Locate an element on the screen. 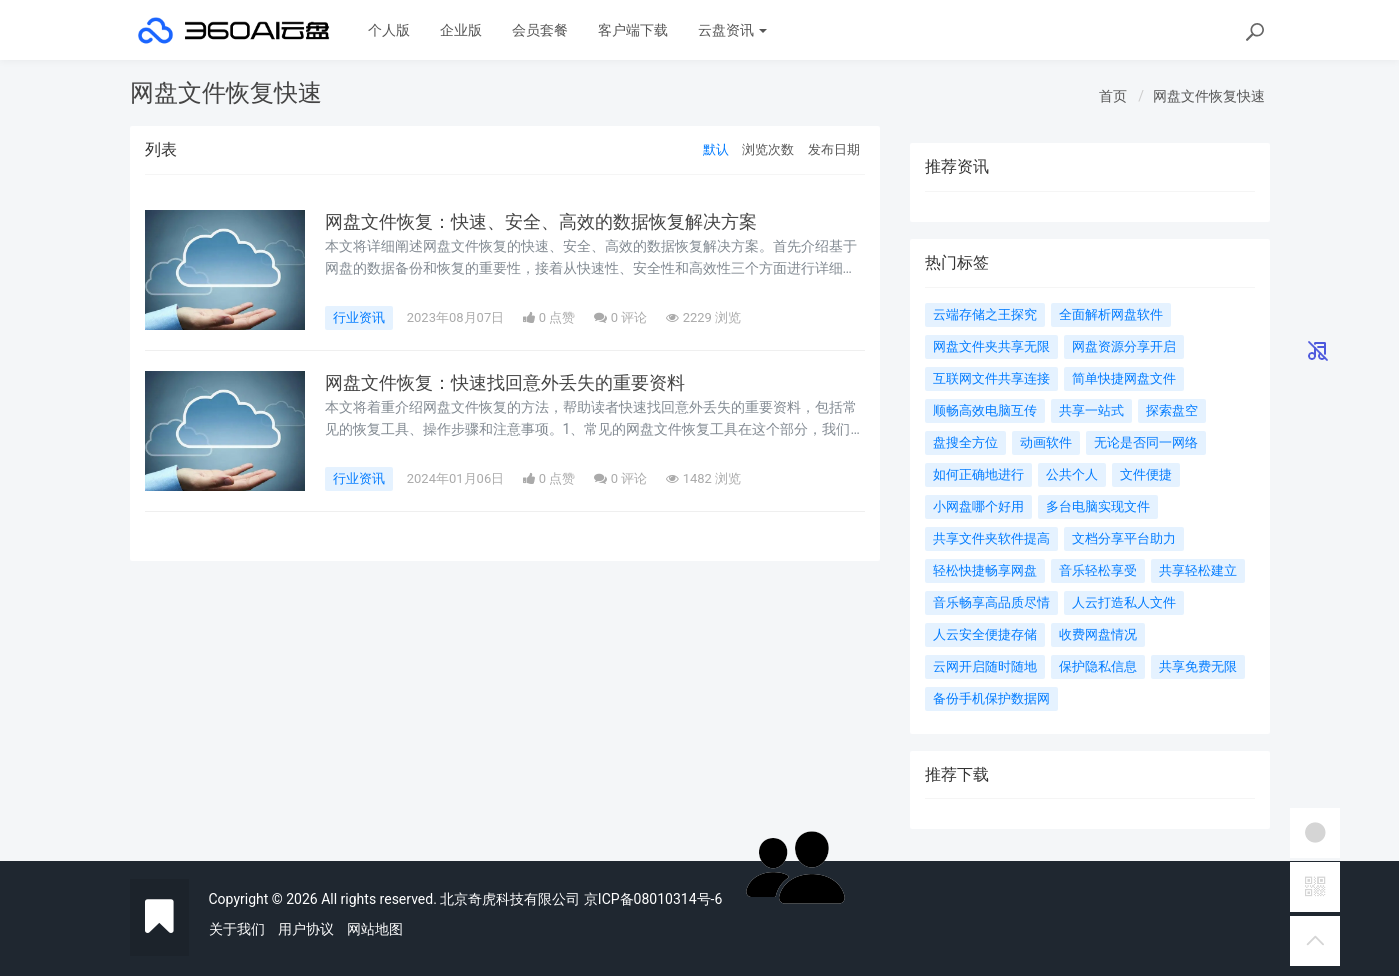 Image resolution: width=1399 pixels, height=976 pixels. view contacts or friends list is located at coordinates (795, 867).